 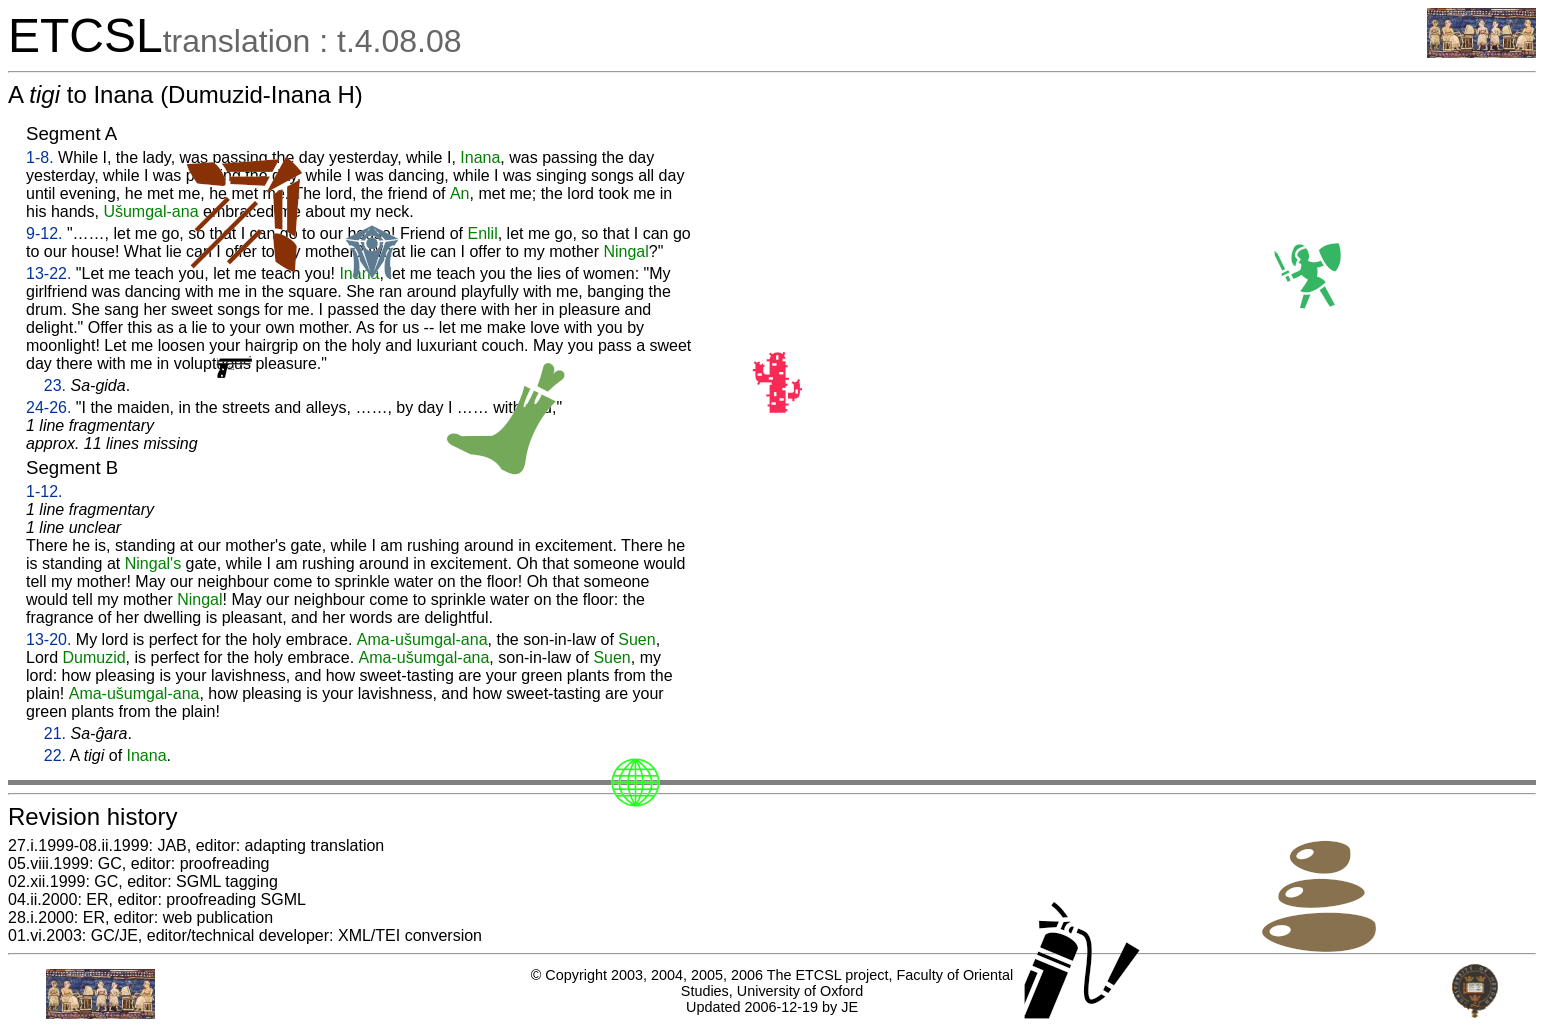 What do you see at coordinates (635, 782) in the screenshot?
I see `access global or international settings` at bounding box center [635, 782].